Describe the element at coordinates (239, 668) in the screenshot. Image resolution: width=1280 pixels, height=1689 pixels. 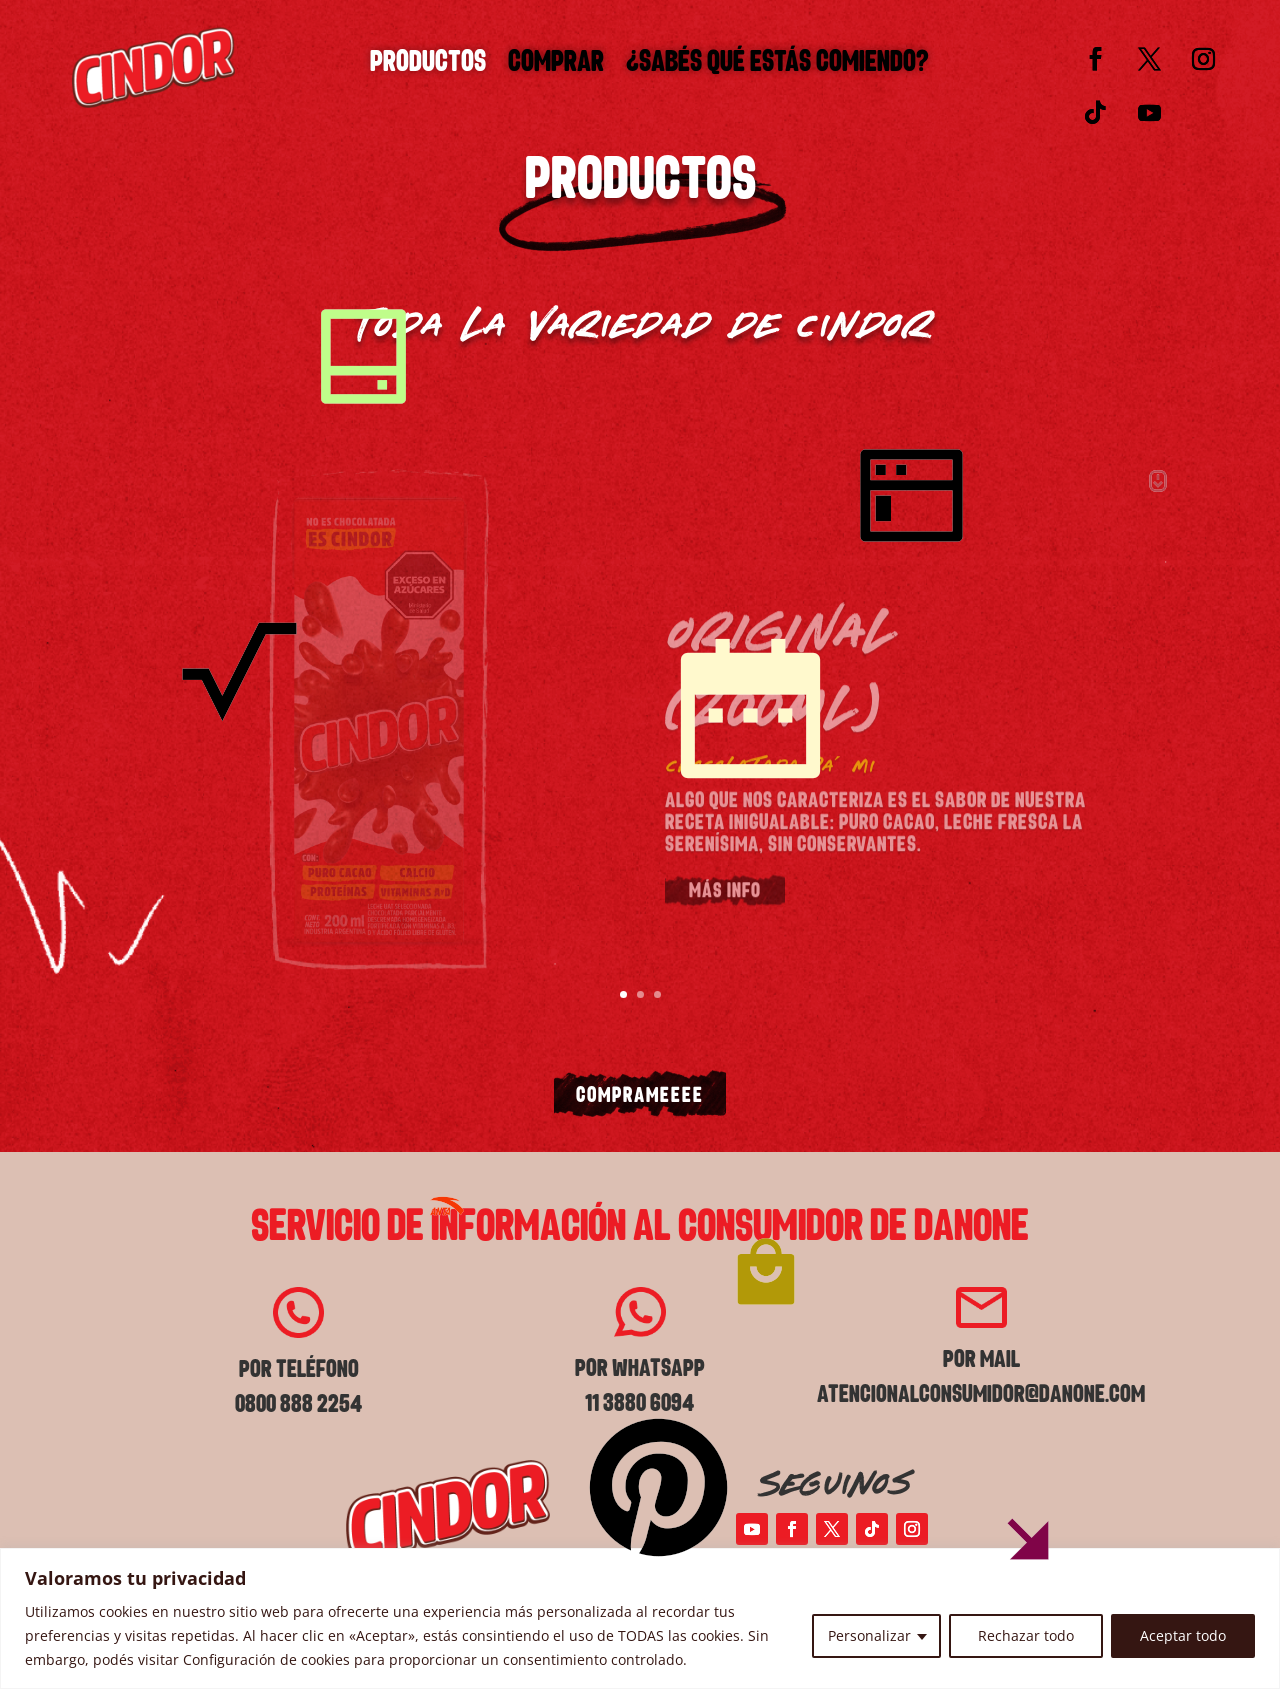
I see `access square root or radical function in calculator` at that location.